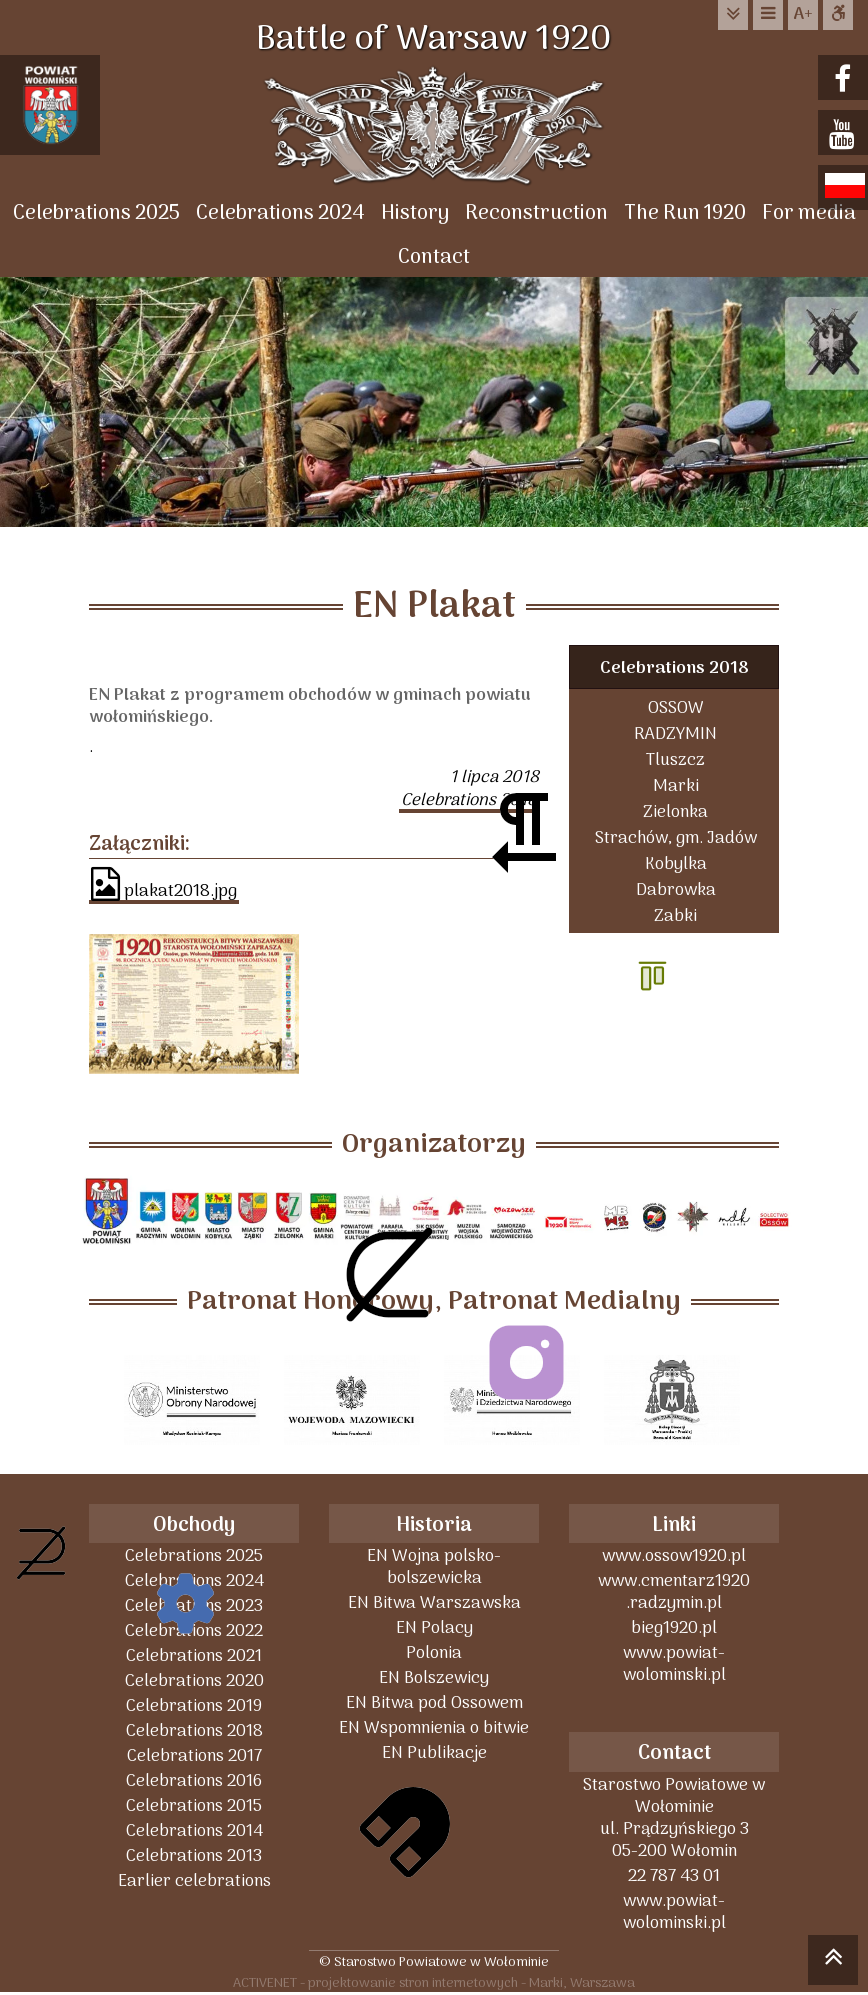  I want to click on attract or link related items together, so click(406, 1830).